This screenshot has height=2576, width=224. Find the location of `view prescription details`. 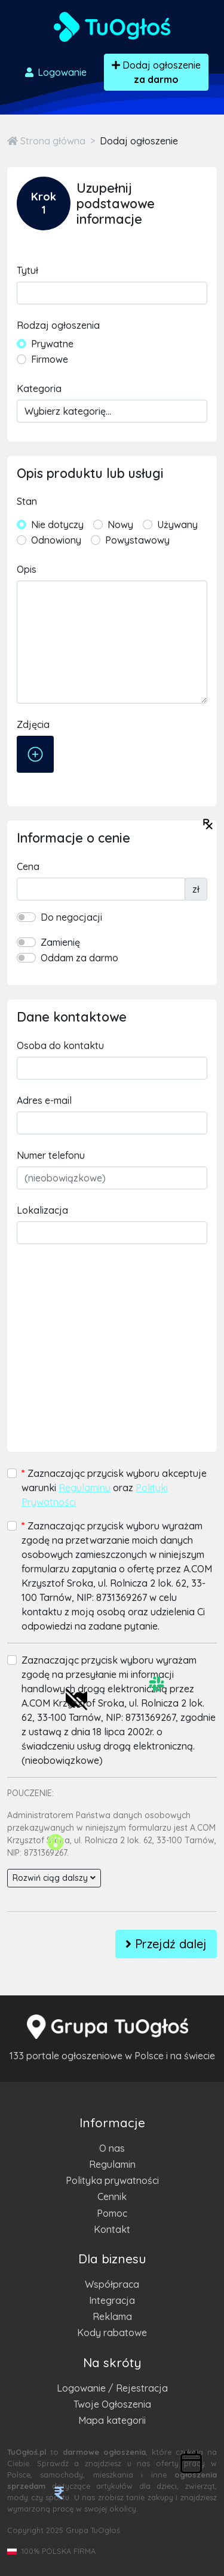

view prescription details is located at coordinates (208, 824).